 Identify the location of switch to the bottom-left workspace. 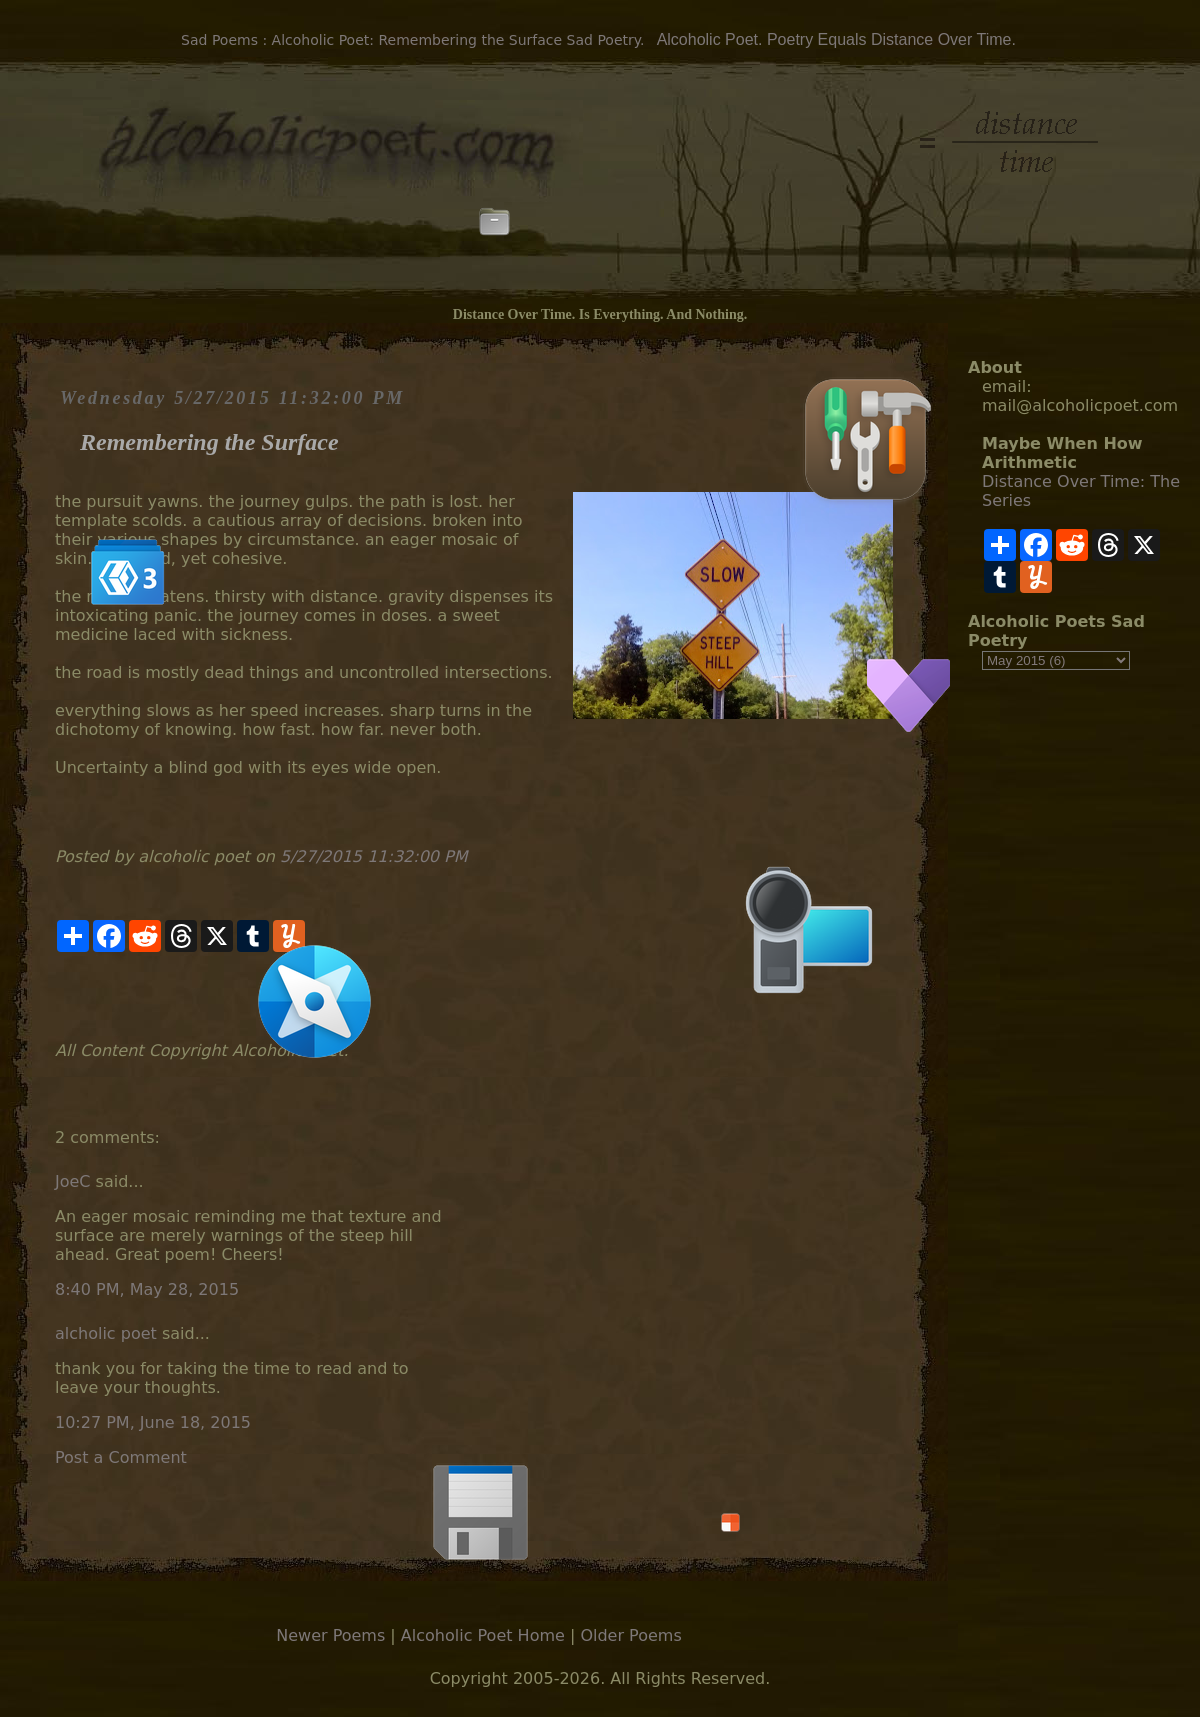
(730, 1522).